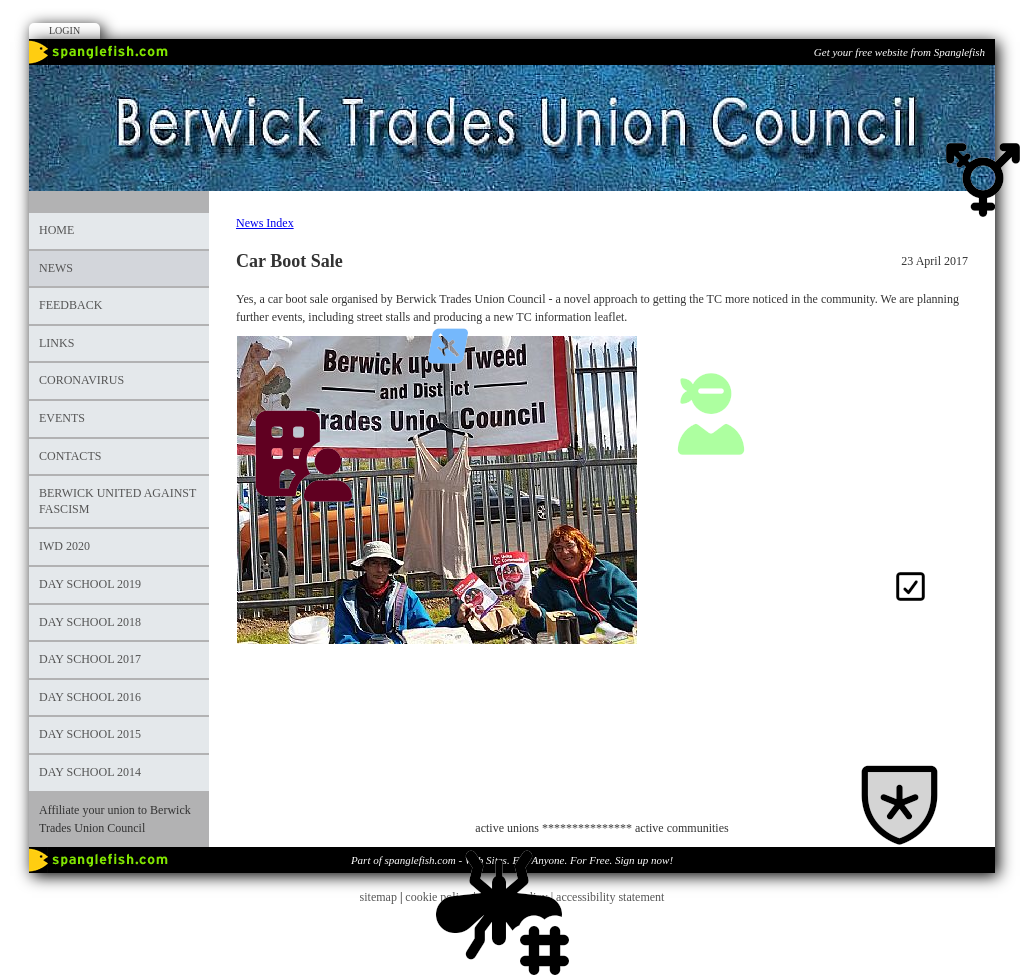 Image resolution: width=1024 pixels, height=976 pixels. What do you see at coordinates (910, 586) in the screenshot?
I see `mark task as complete` at bounding box center [910, 586].